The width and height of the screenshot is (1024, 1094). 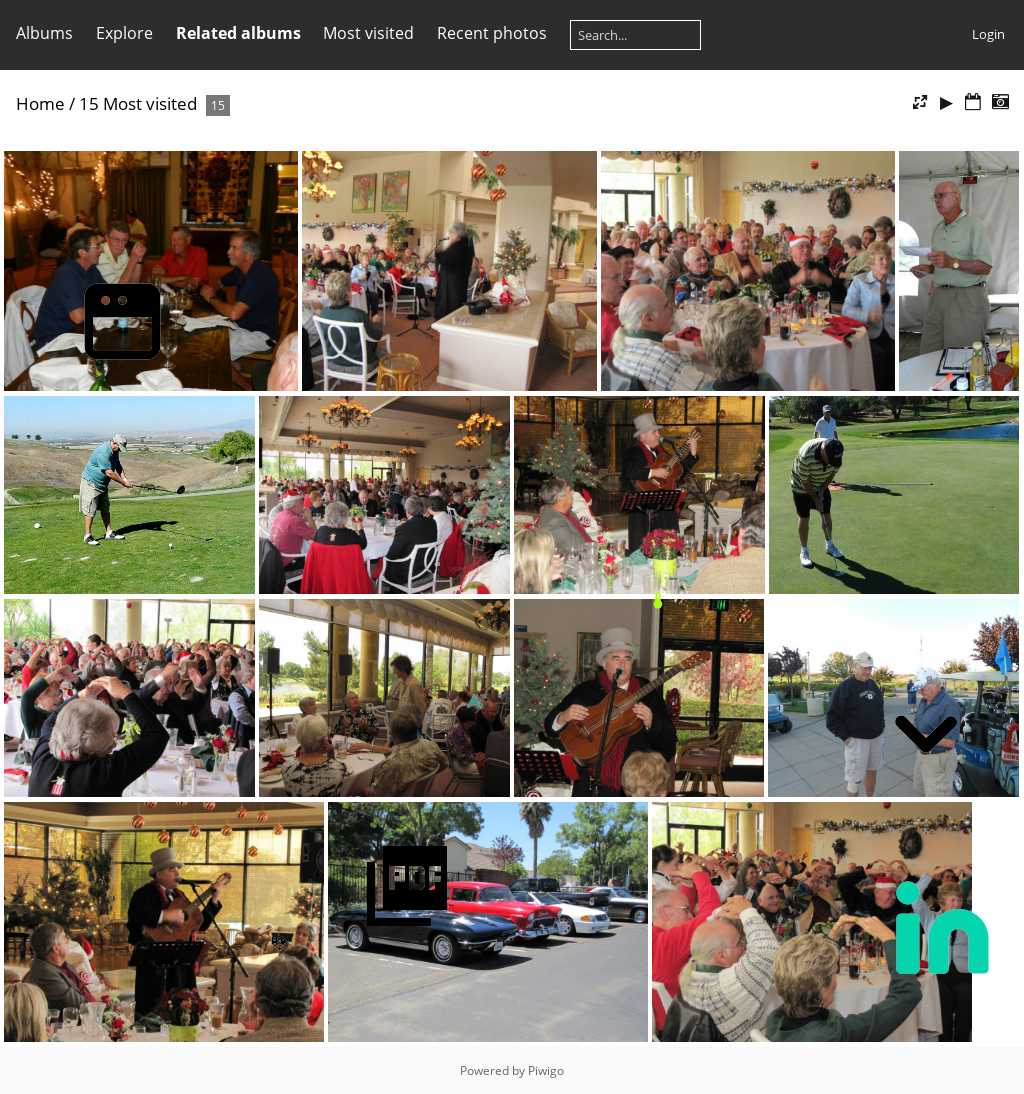 I want to click on connect with LinkedIn profile, so click(x=942, y=927).